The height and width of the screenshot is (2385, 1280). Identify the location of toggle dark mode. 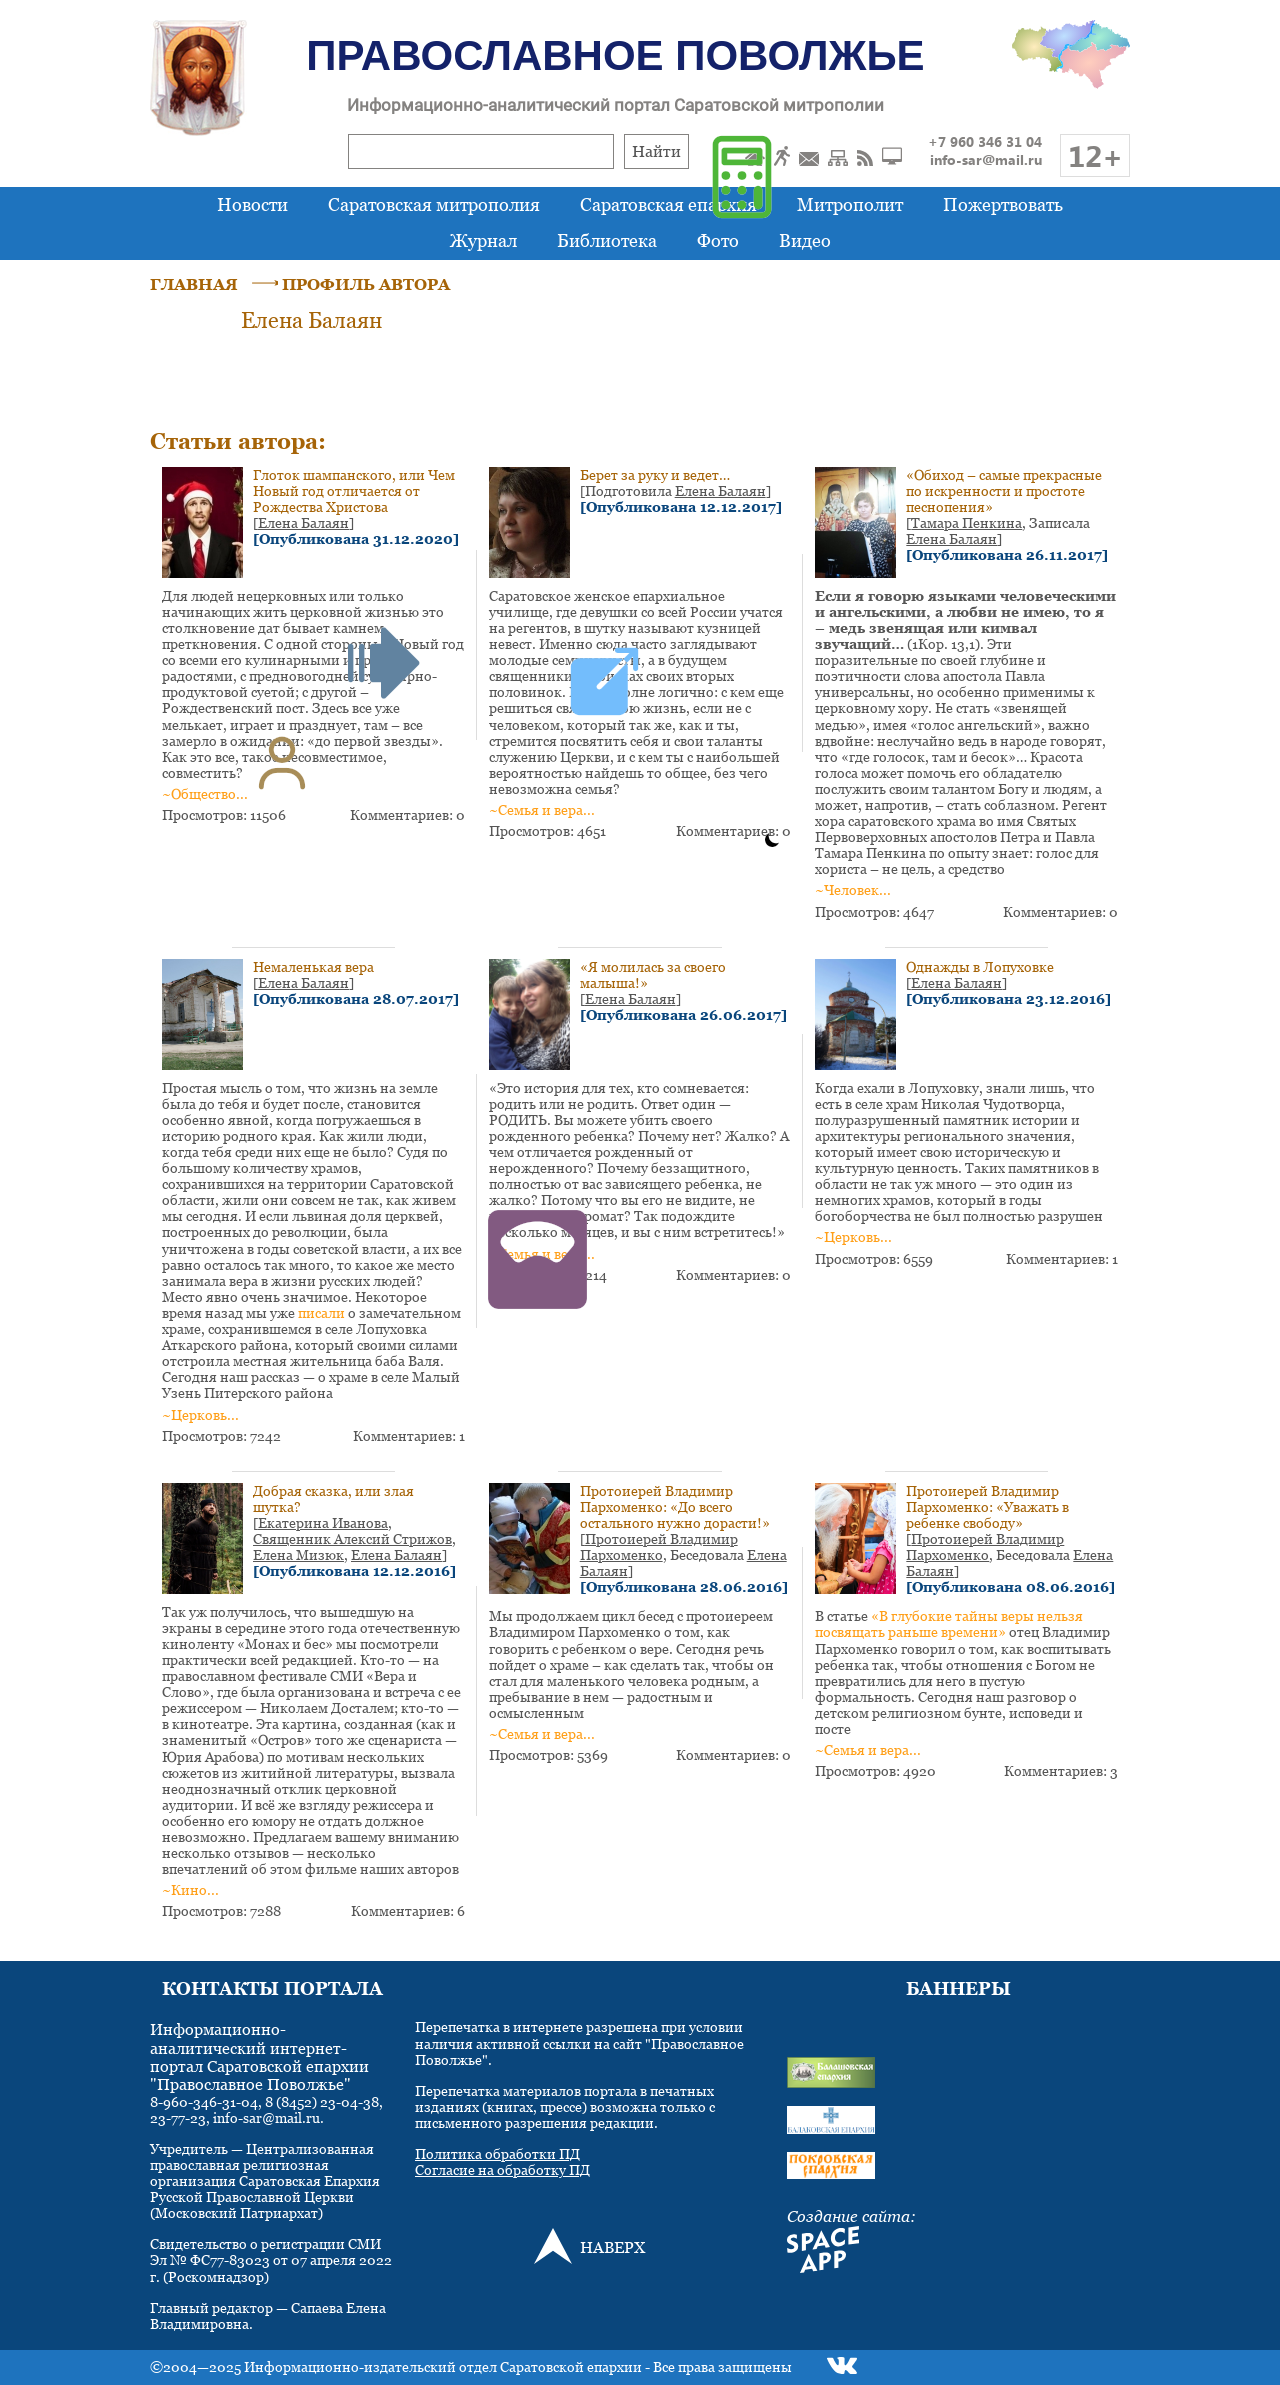
(772, 840).